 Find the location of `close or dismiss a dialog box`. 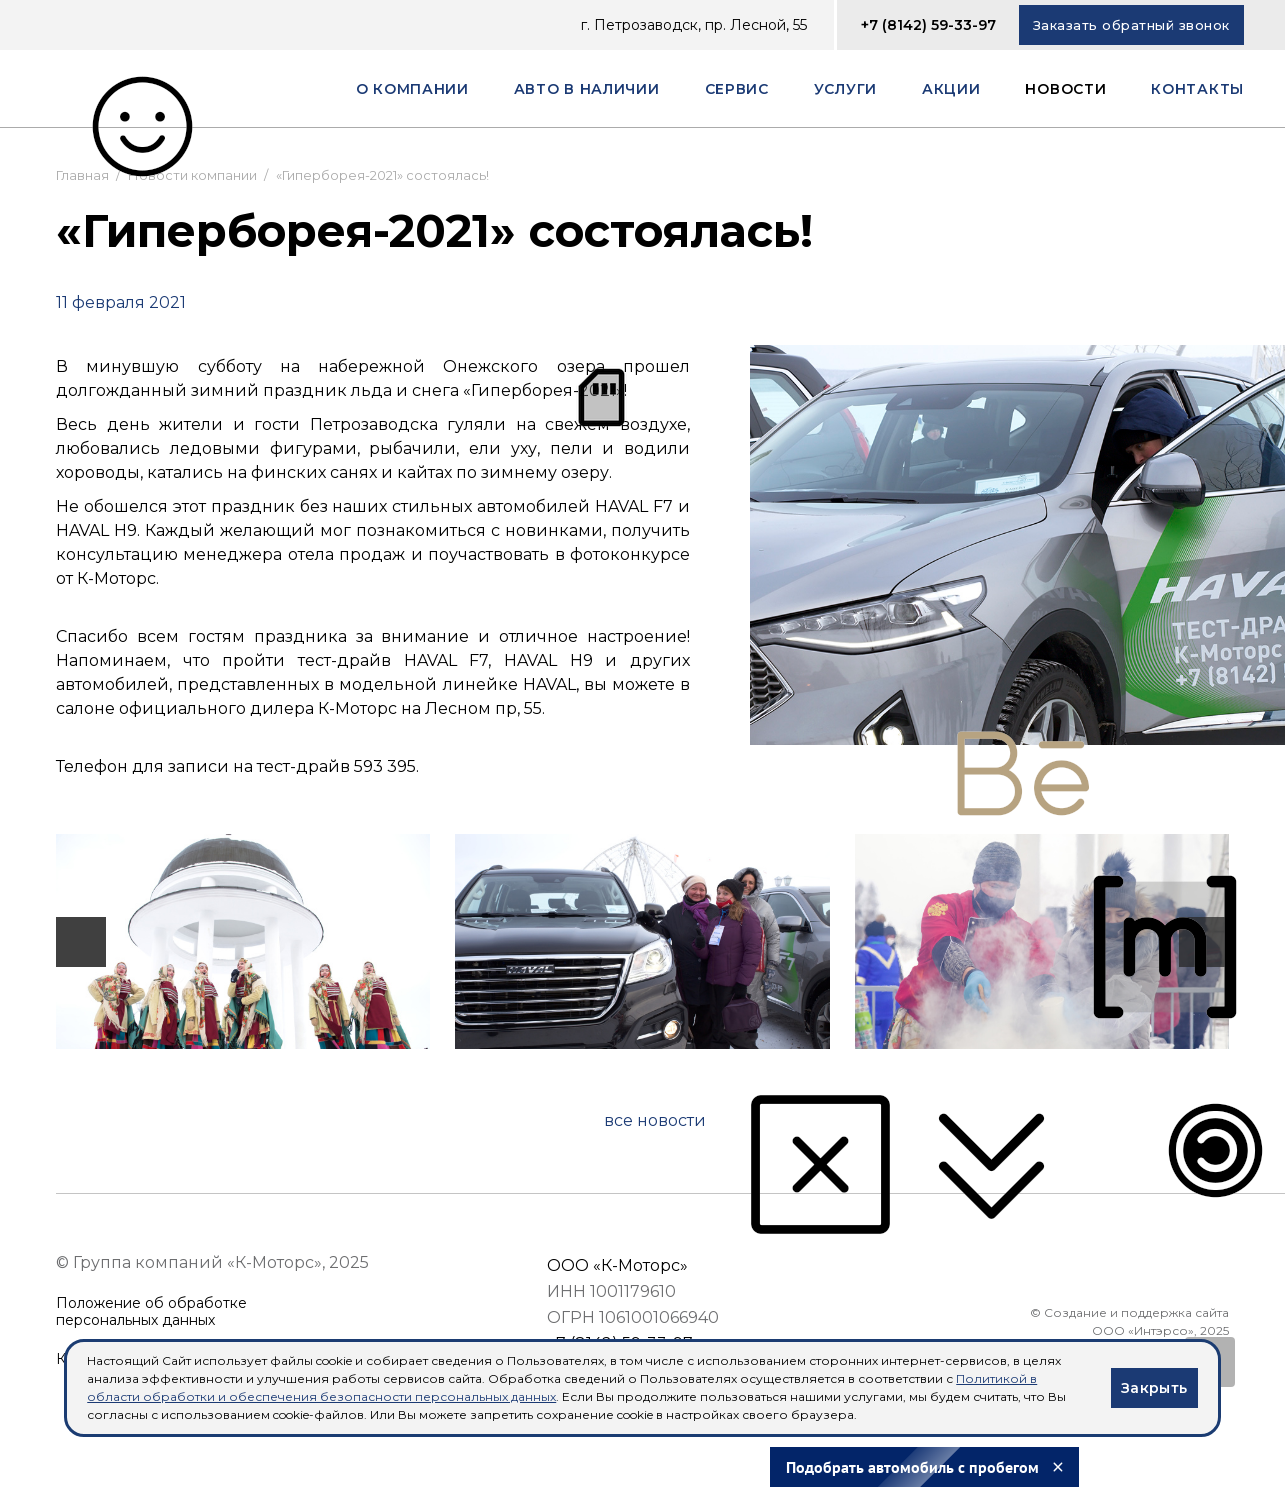

close or dismiss a dialog box is located at coordinates (820, 1164).